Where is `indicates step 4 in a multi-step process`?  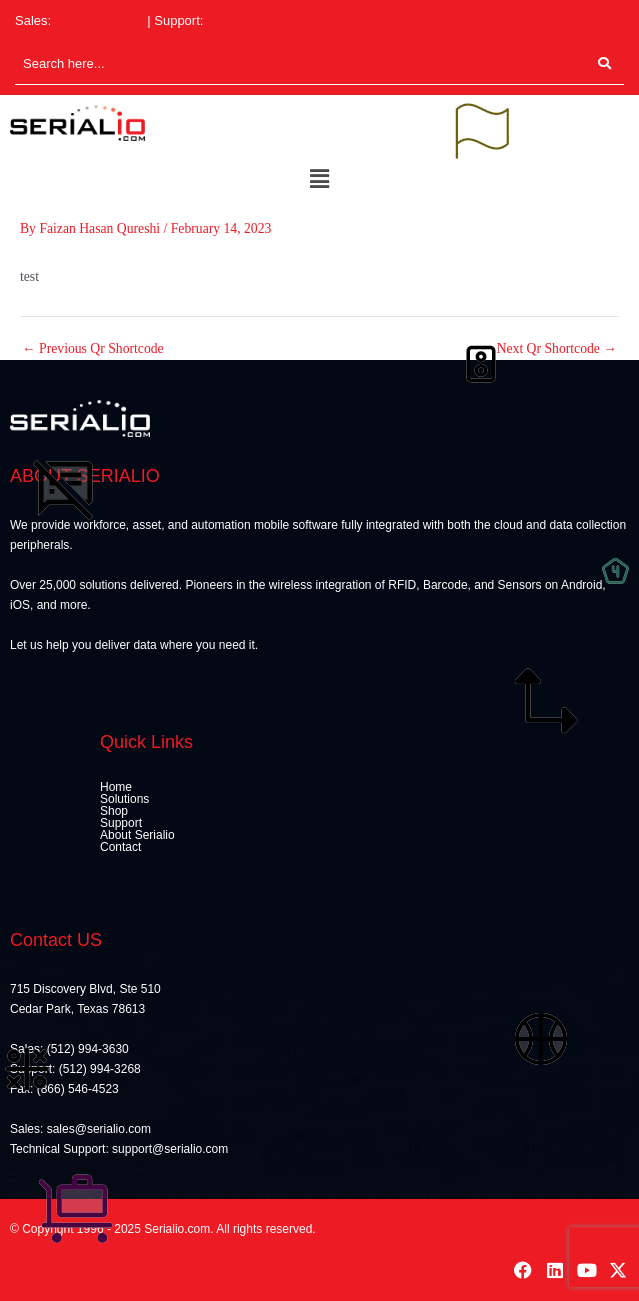
indicates step 4 in a multi-step process is located at coordinates (615, 571).